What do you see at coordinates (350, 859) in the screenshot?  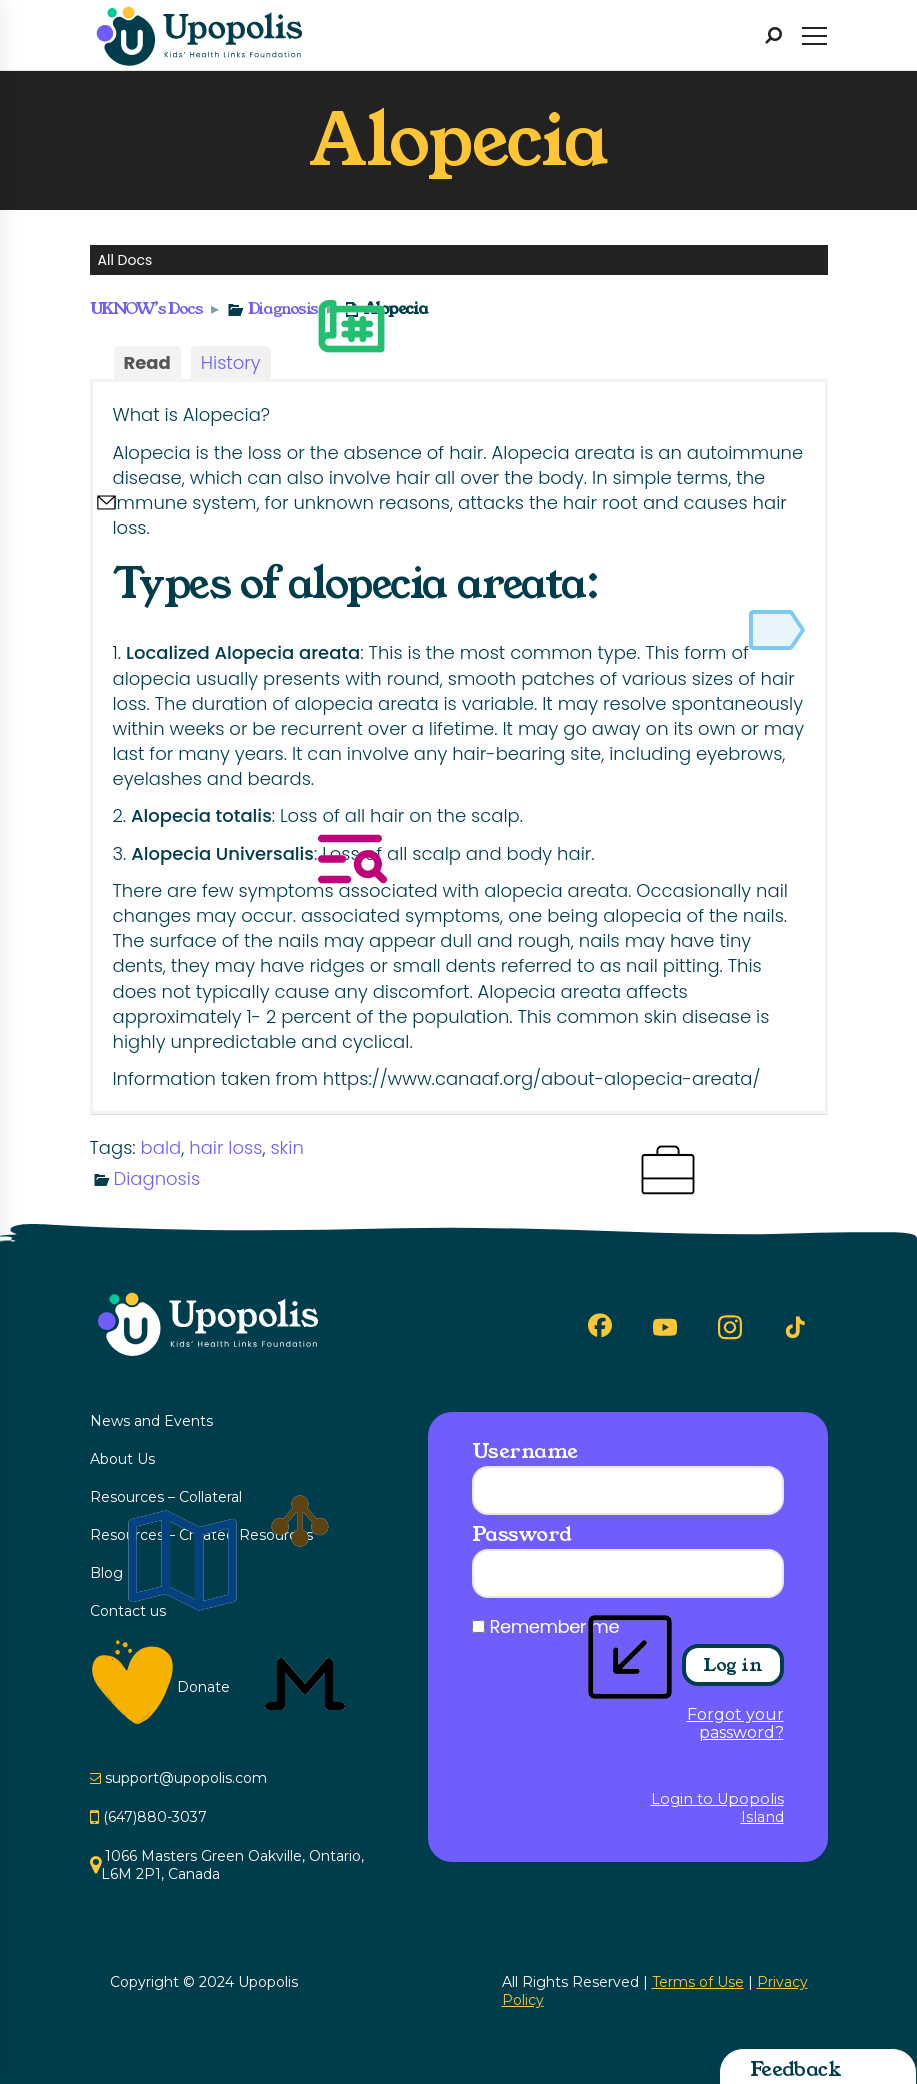 I see `search within a list` at bounding box center [350, 859].